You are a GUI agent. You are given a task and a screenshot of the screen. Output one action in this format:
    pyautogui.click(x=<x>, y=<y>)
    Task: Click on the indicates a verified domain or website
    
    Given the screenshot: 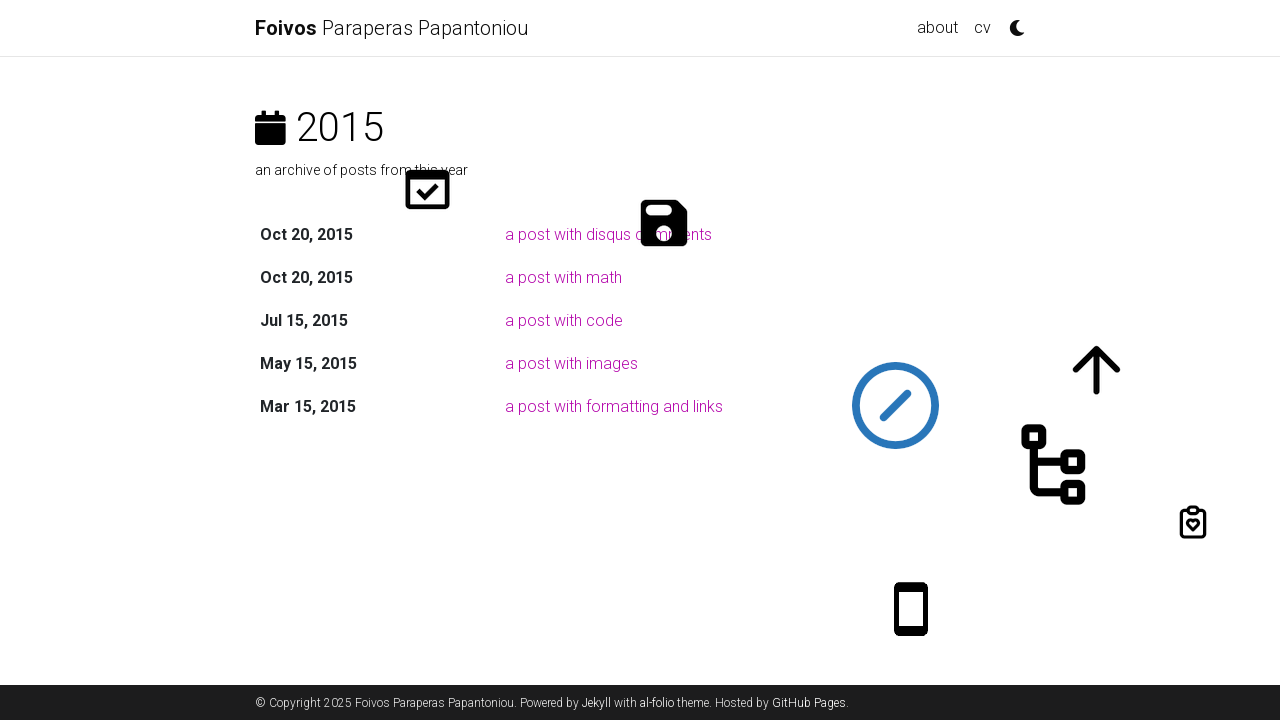 What is the action you would take?
    pyautogui.click(x=427, y=189)
    